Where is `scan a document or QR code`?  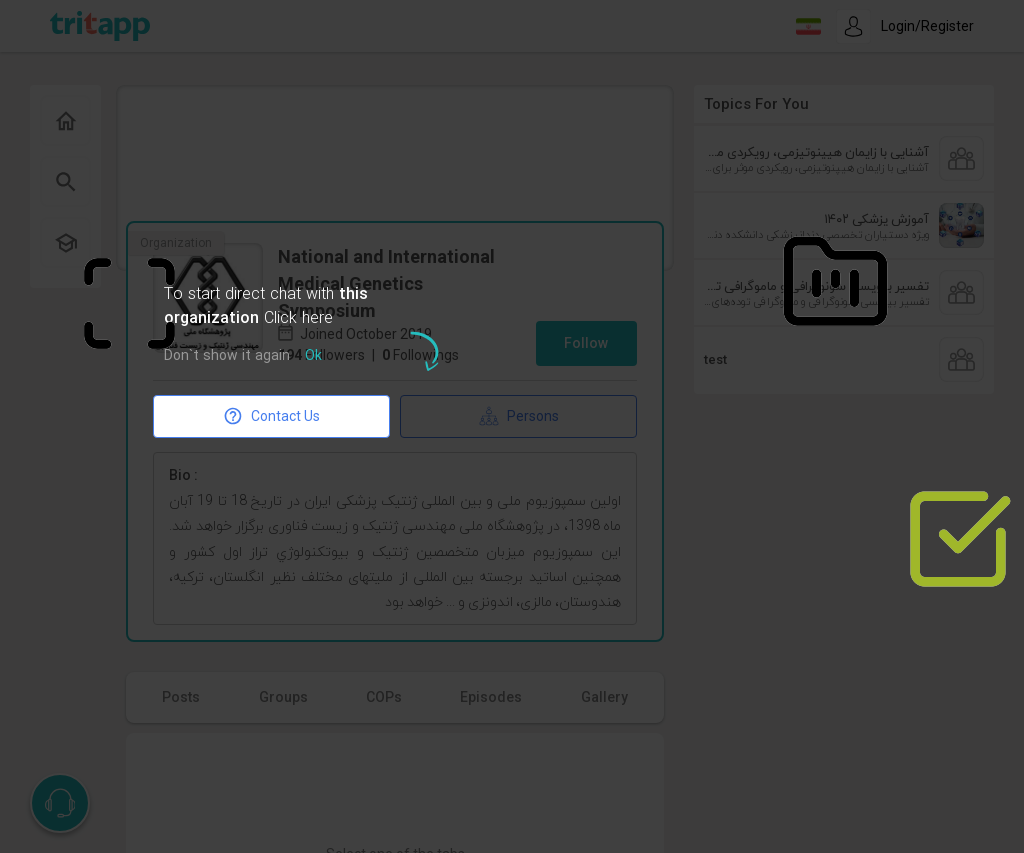
scan a document or QR code is located at coordinates (129, 303).